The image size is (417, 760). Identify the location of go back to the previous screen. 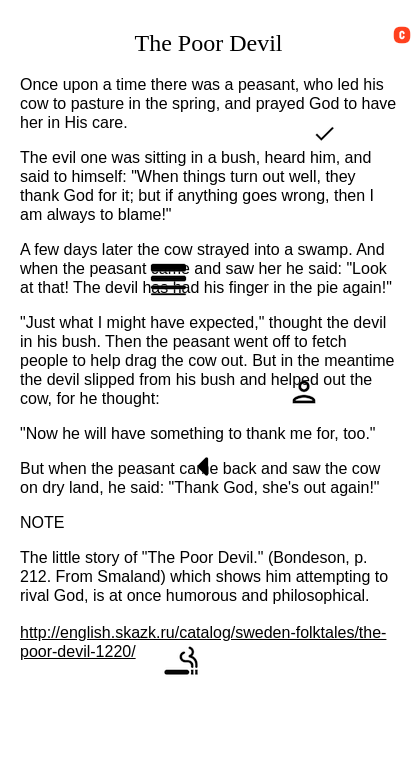
(203, 466).